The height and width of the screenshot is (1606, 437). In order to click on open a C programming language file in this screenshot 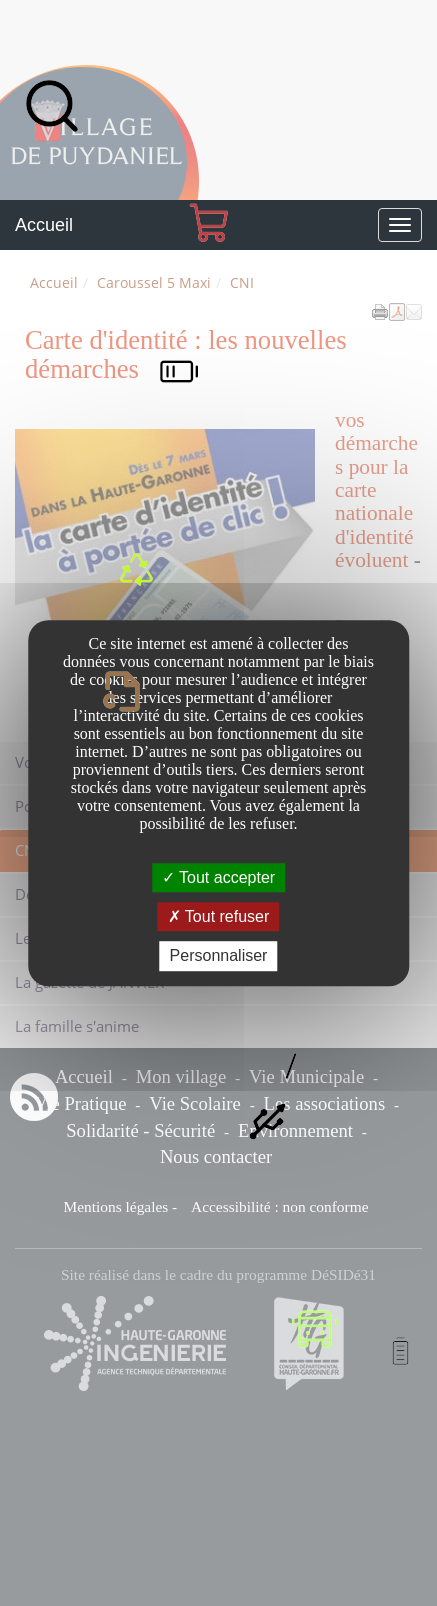, I will do `click(122, 691)`.